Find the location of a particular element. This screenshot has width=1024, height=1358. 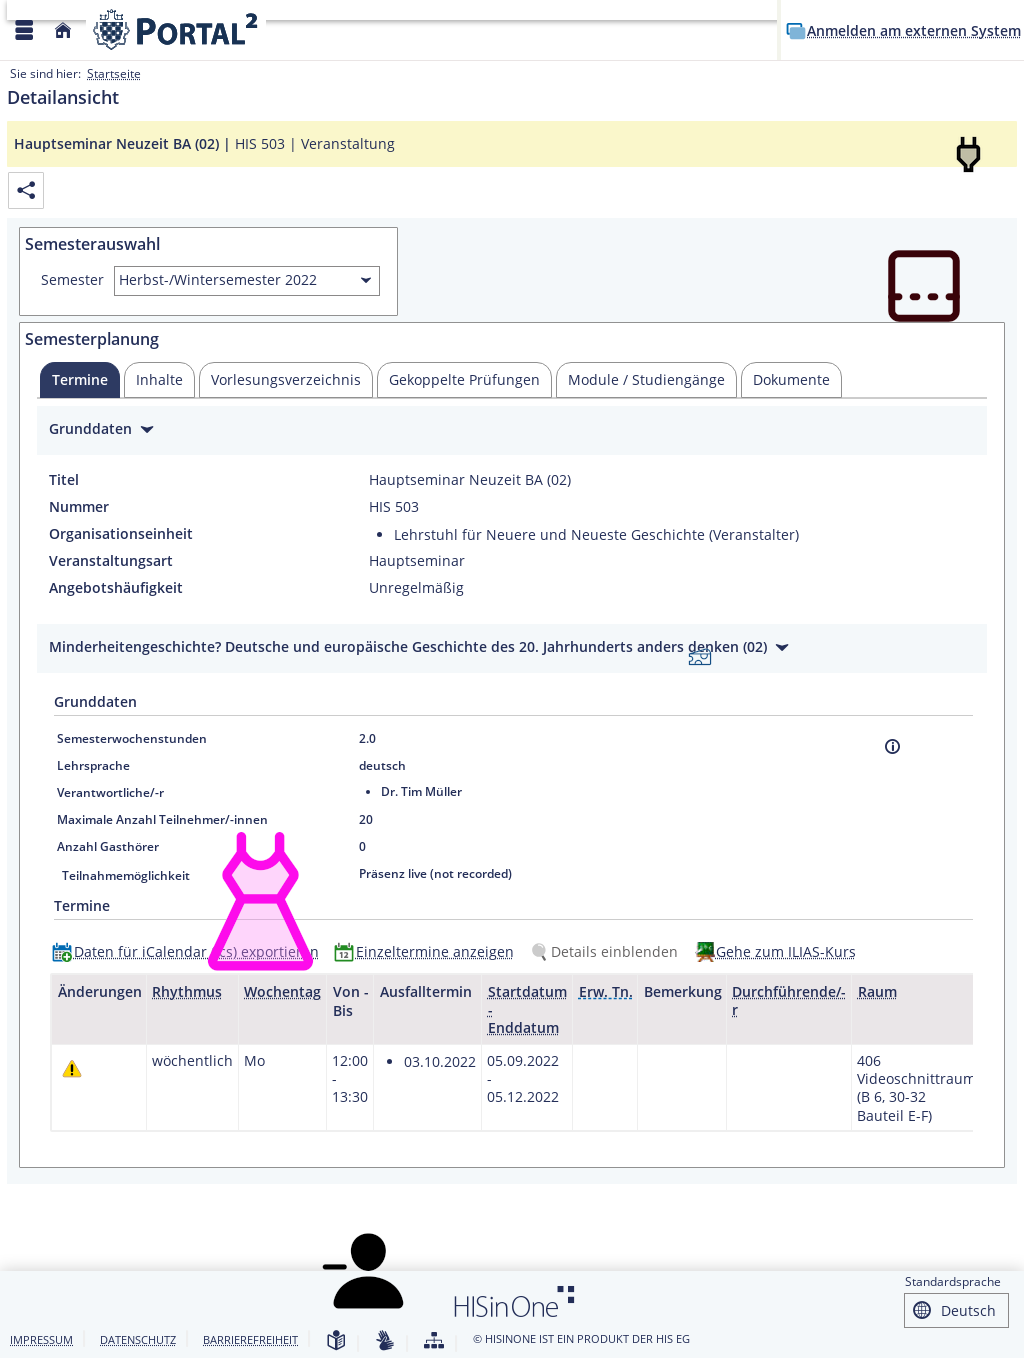

toggle bottom panel visibility is located at coordinates (924, 286).